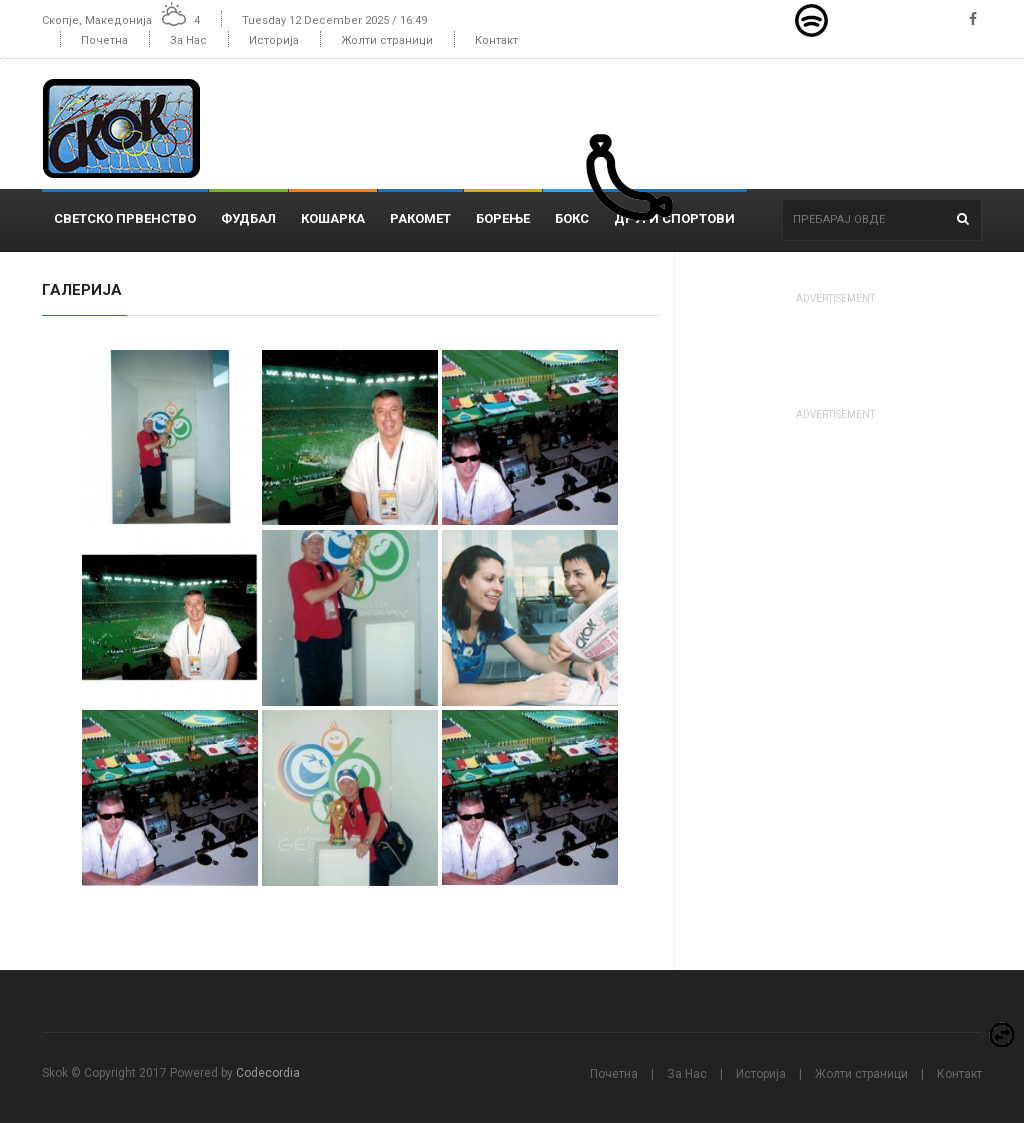 The image size is (1024, 1123). I want to click on swap or exchange items horizontally, so click(1002, 1035).